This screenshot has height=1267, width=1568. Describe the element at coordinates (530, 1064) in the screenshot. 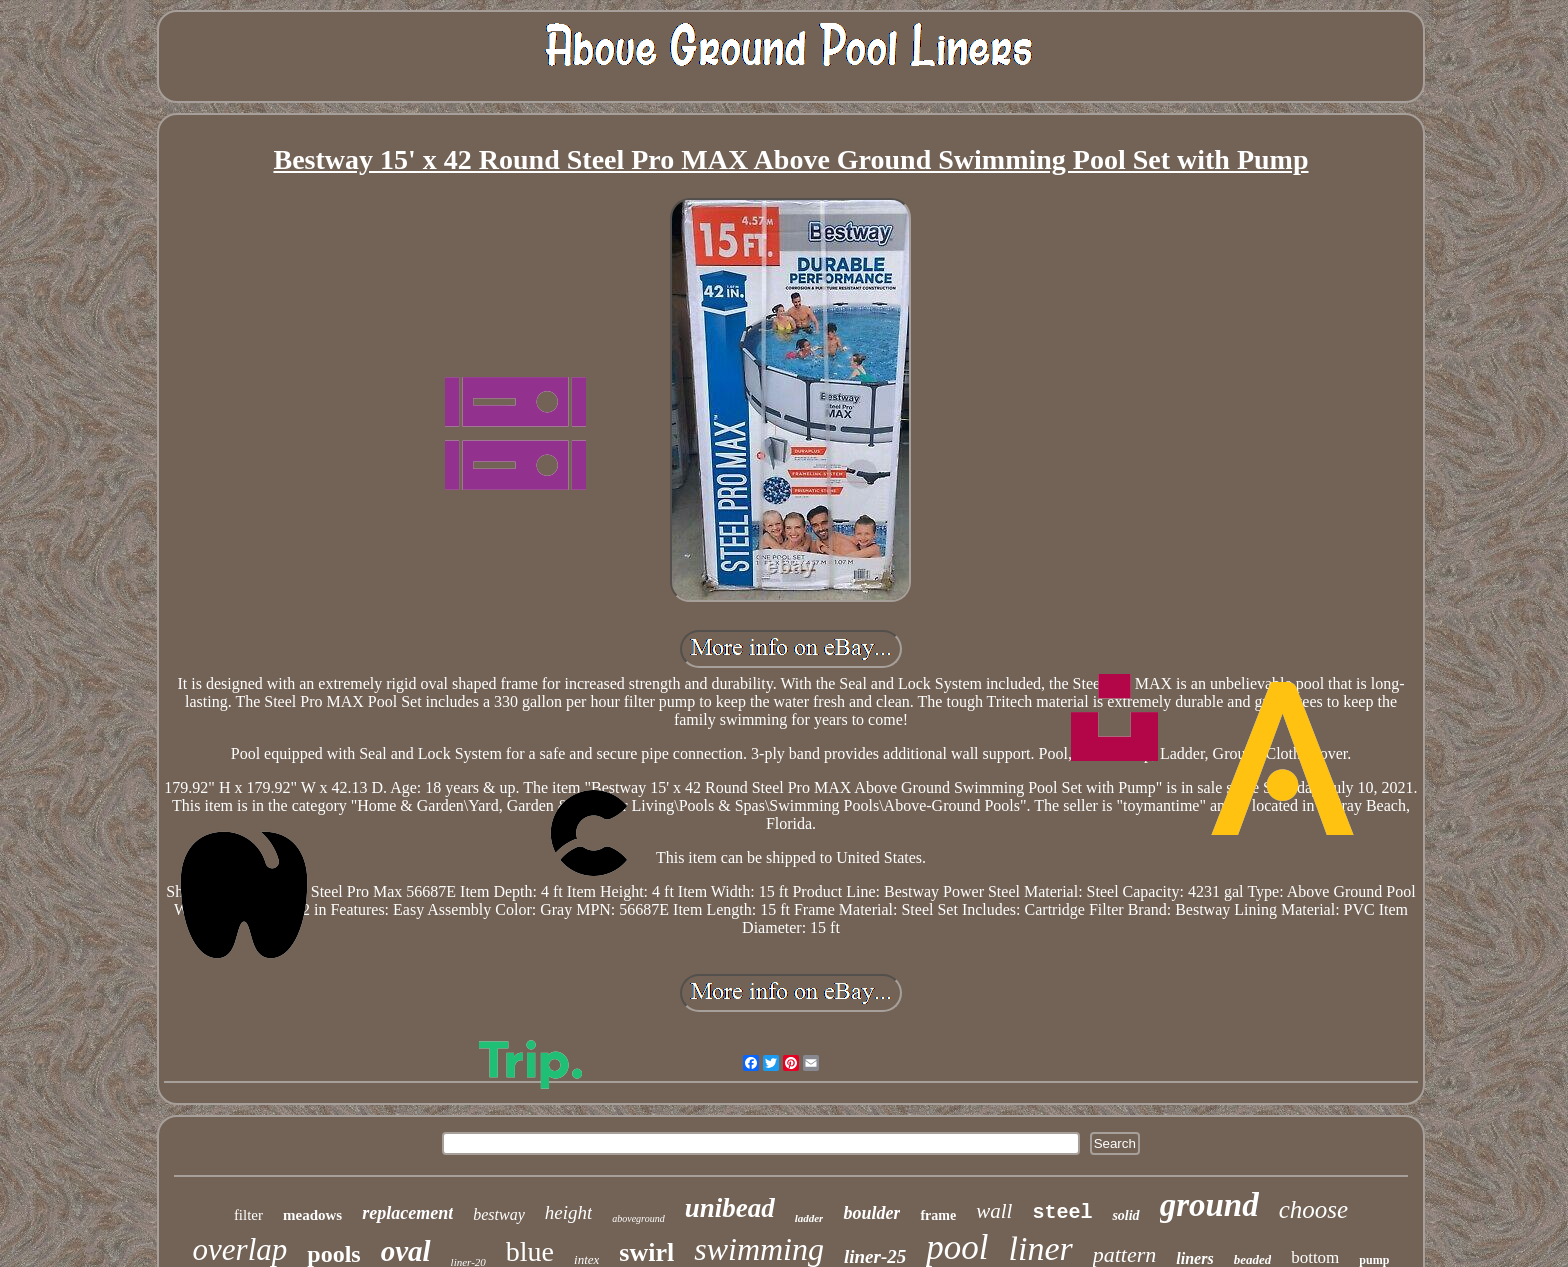

I see `open the Trip.com app` at that location.